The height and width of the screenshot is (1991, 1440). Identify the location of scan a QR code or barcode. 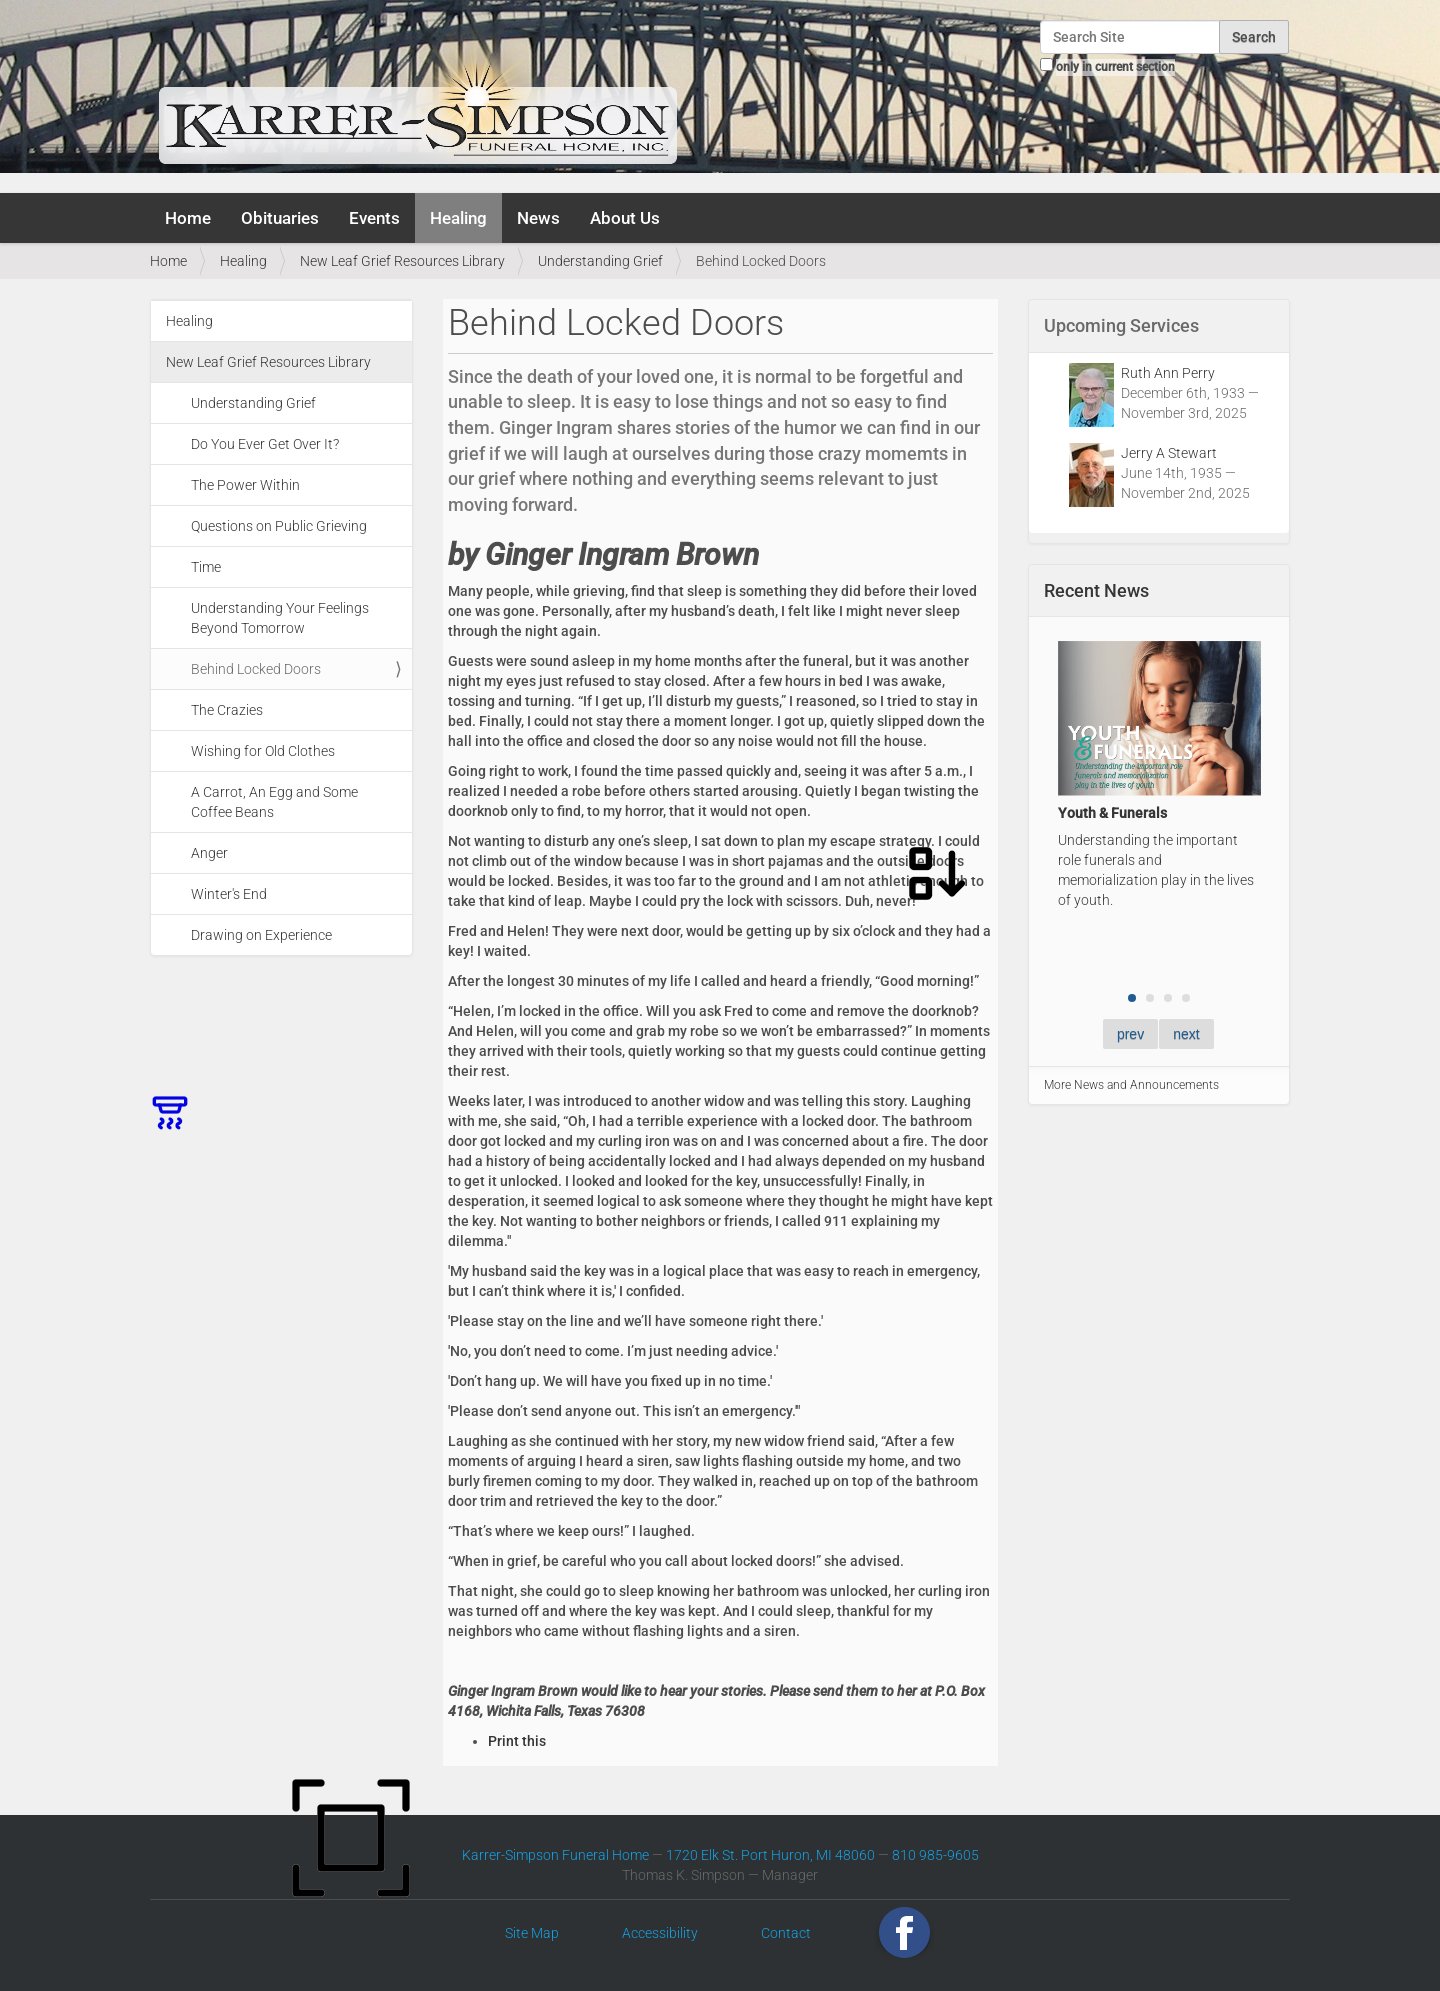
(351, 1838).